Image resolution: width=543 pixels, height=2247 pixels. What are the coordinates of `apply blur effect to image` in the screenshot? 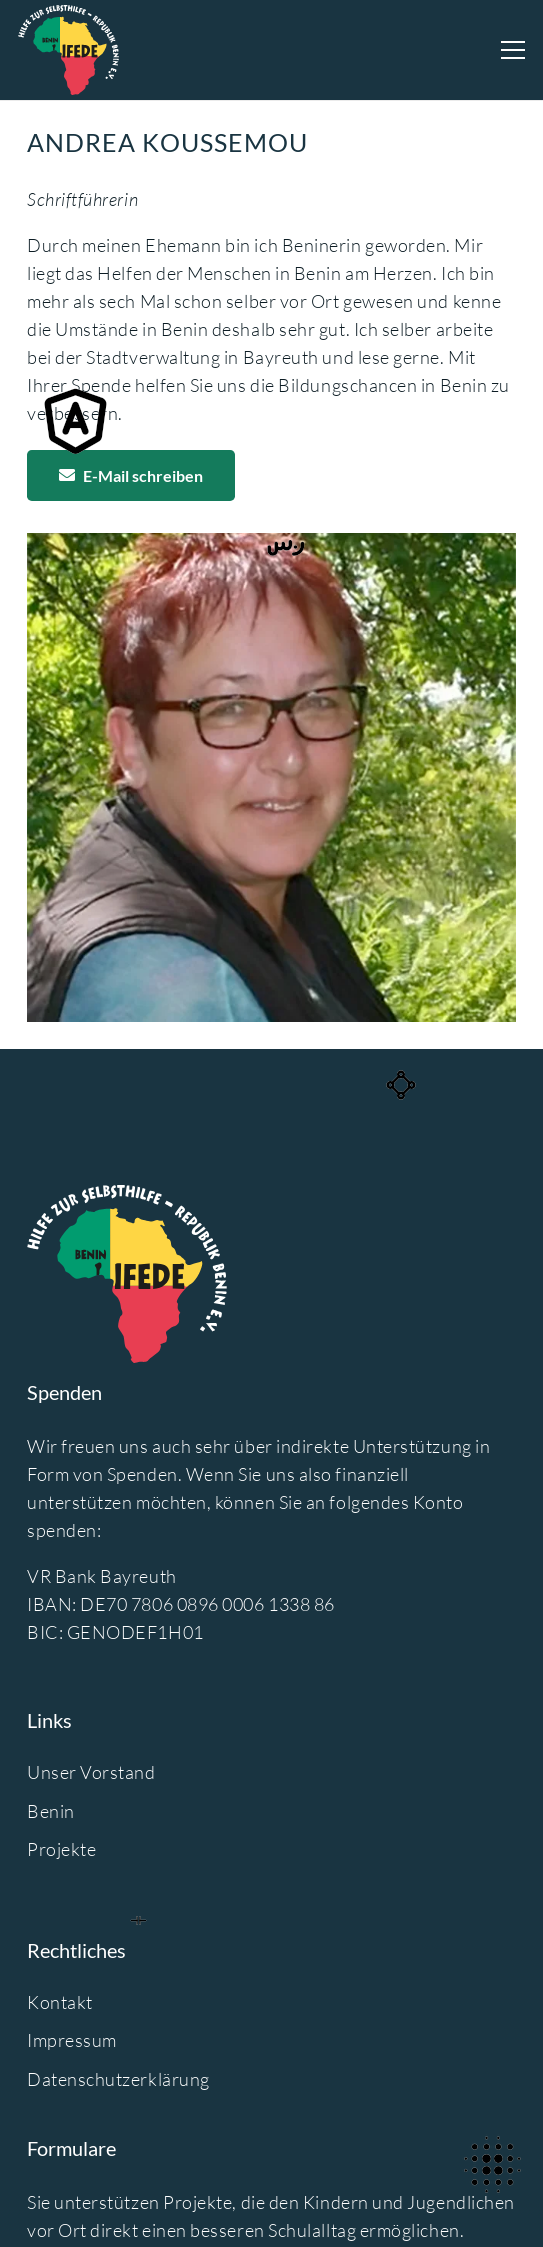 It's located at (492, 2164).